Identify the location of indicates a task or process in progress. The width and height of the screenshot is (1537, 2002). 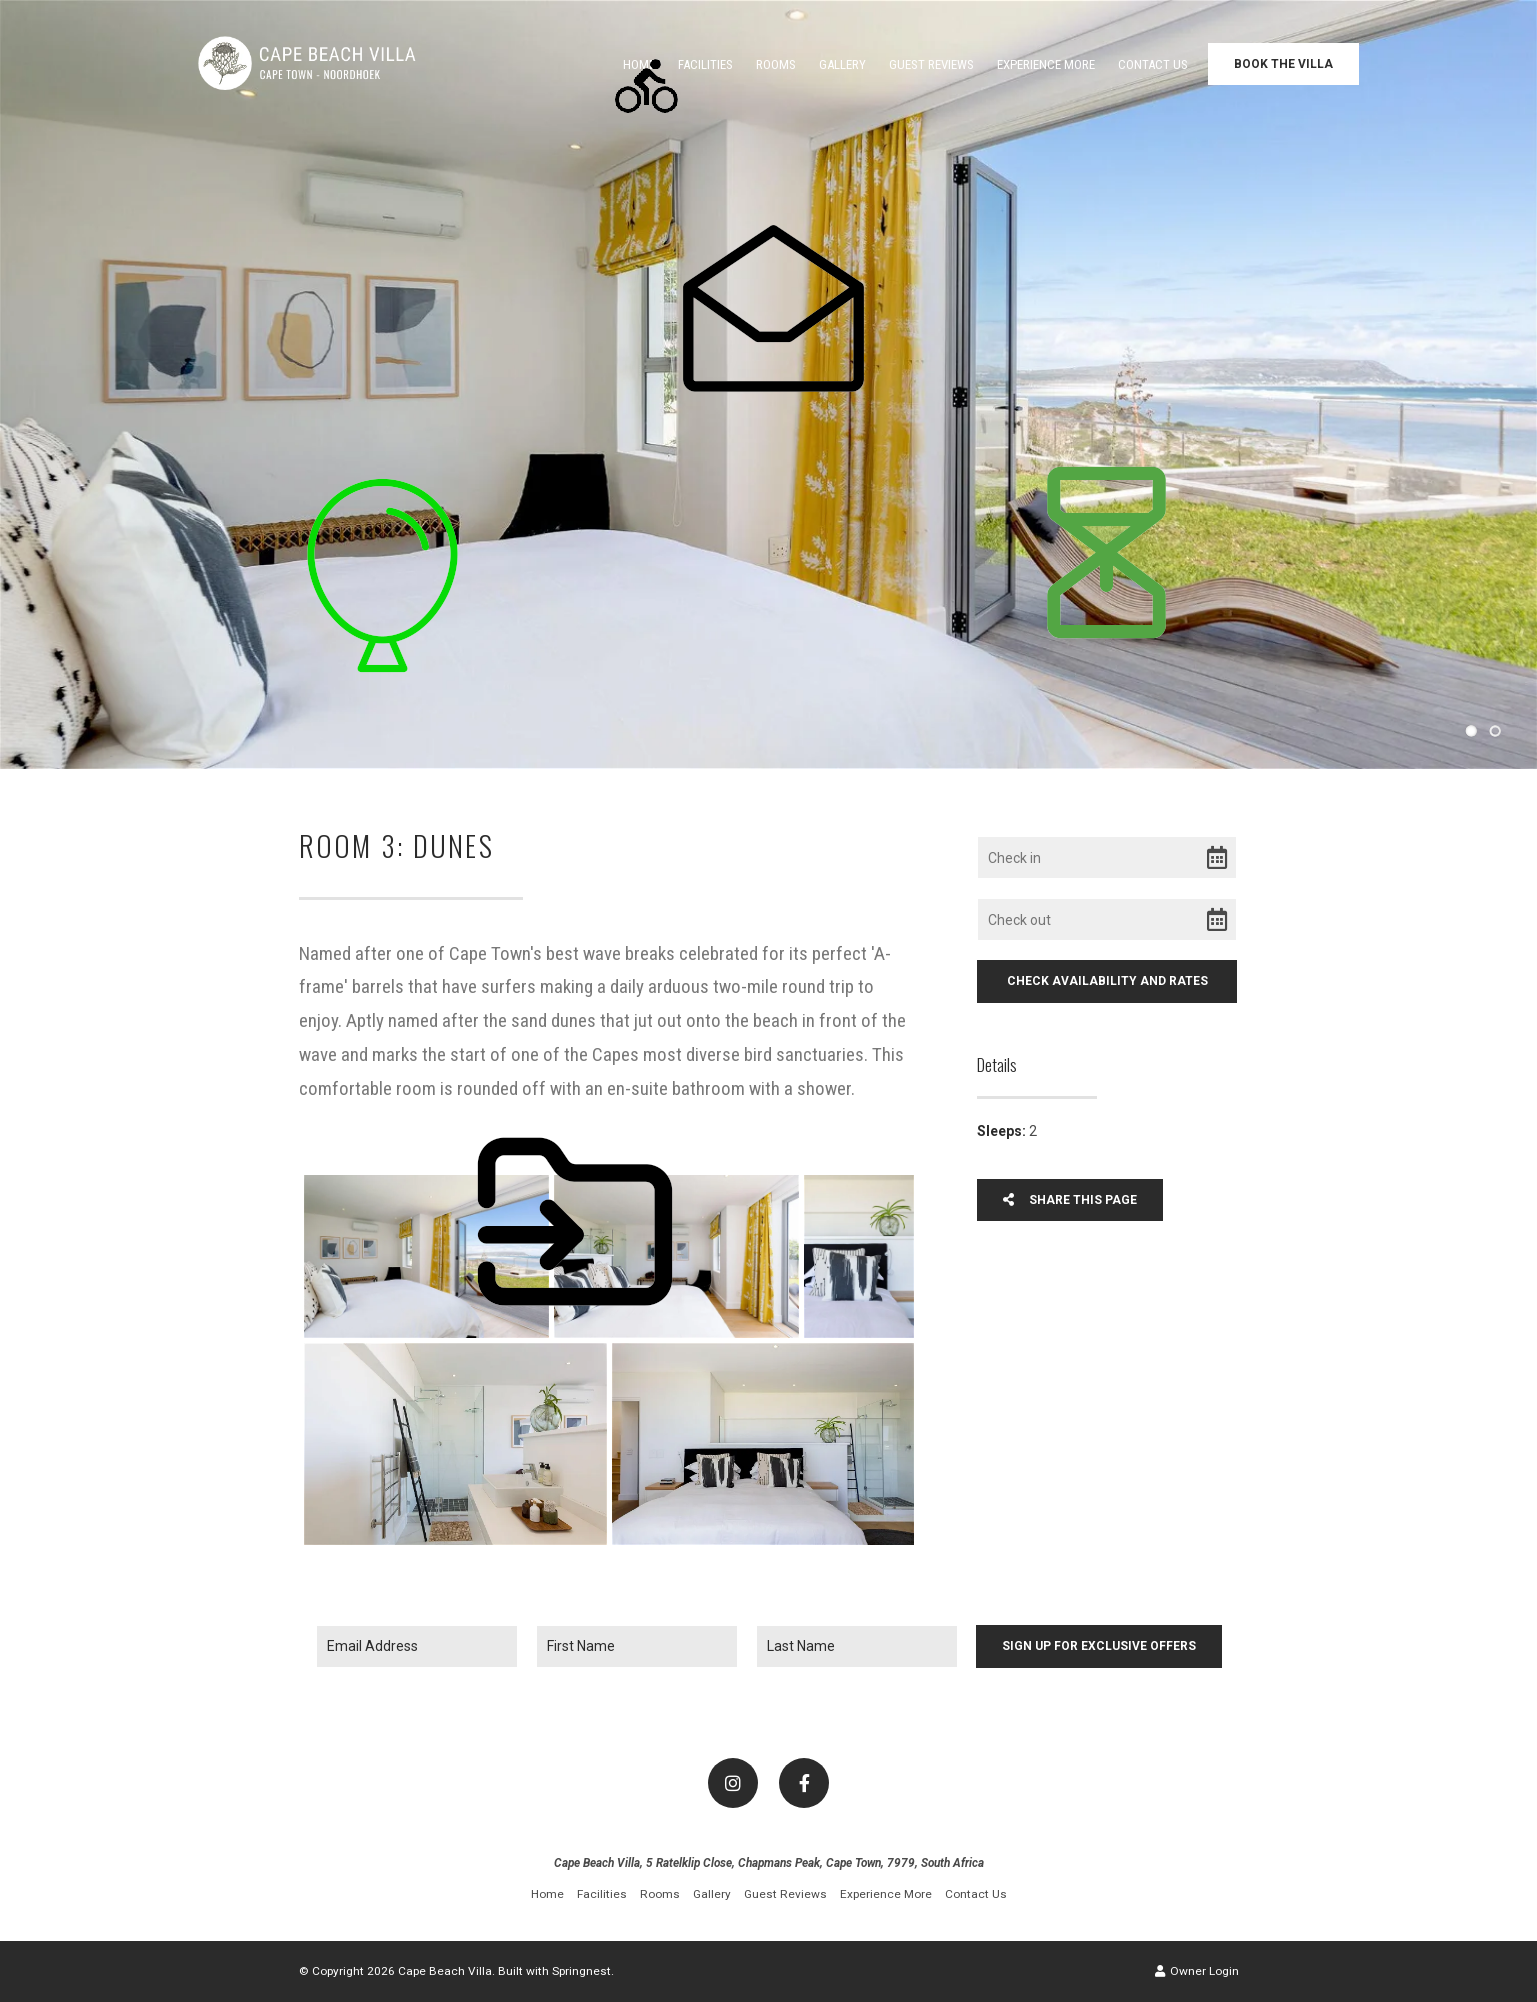
(1106, 552).